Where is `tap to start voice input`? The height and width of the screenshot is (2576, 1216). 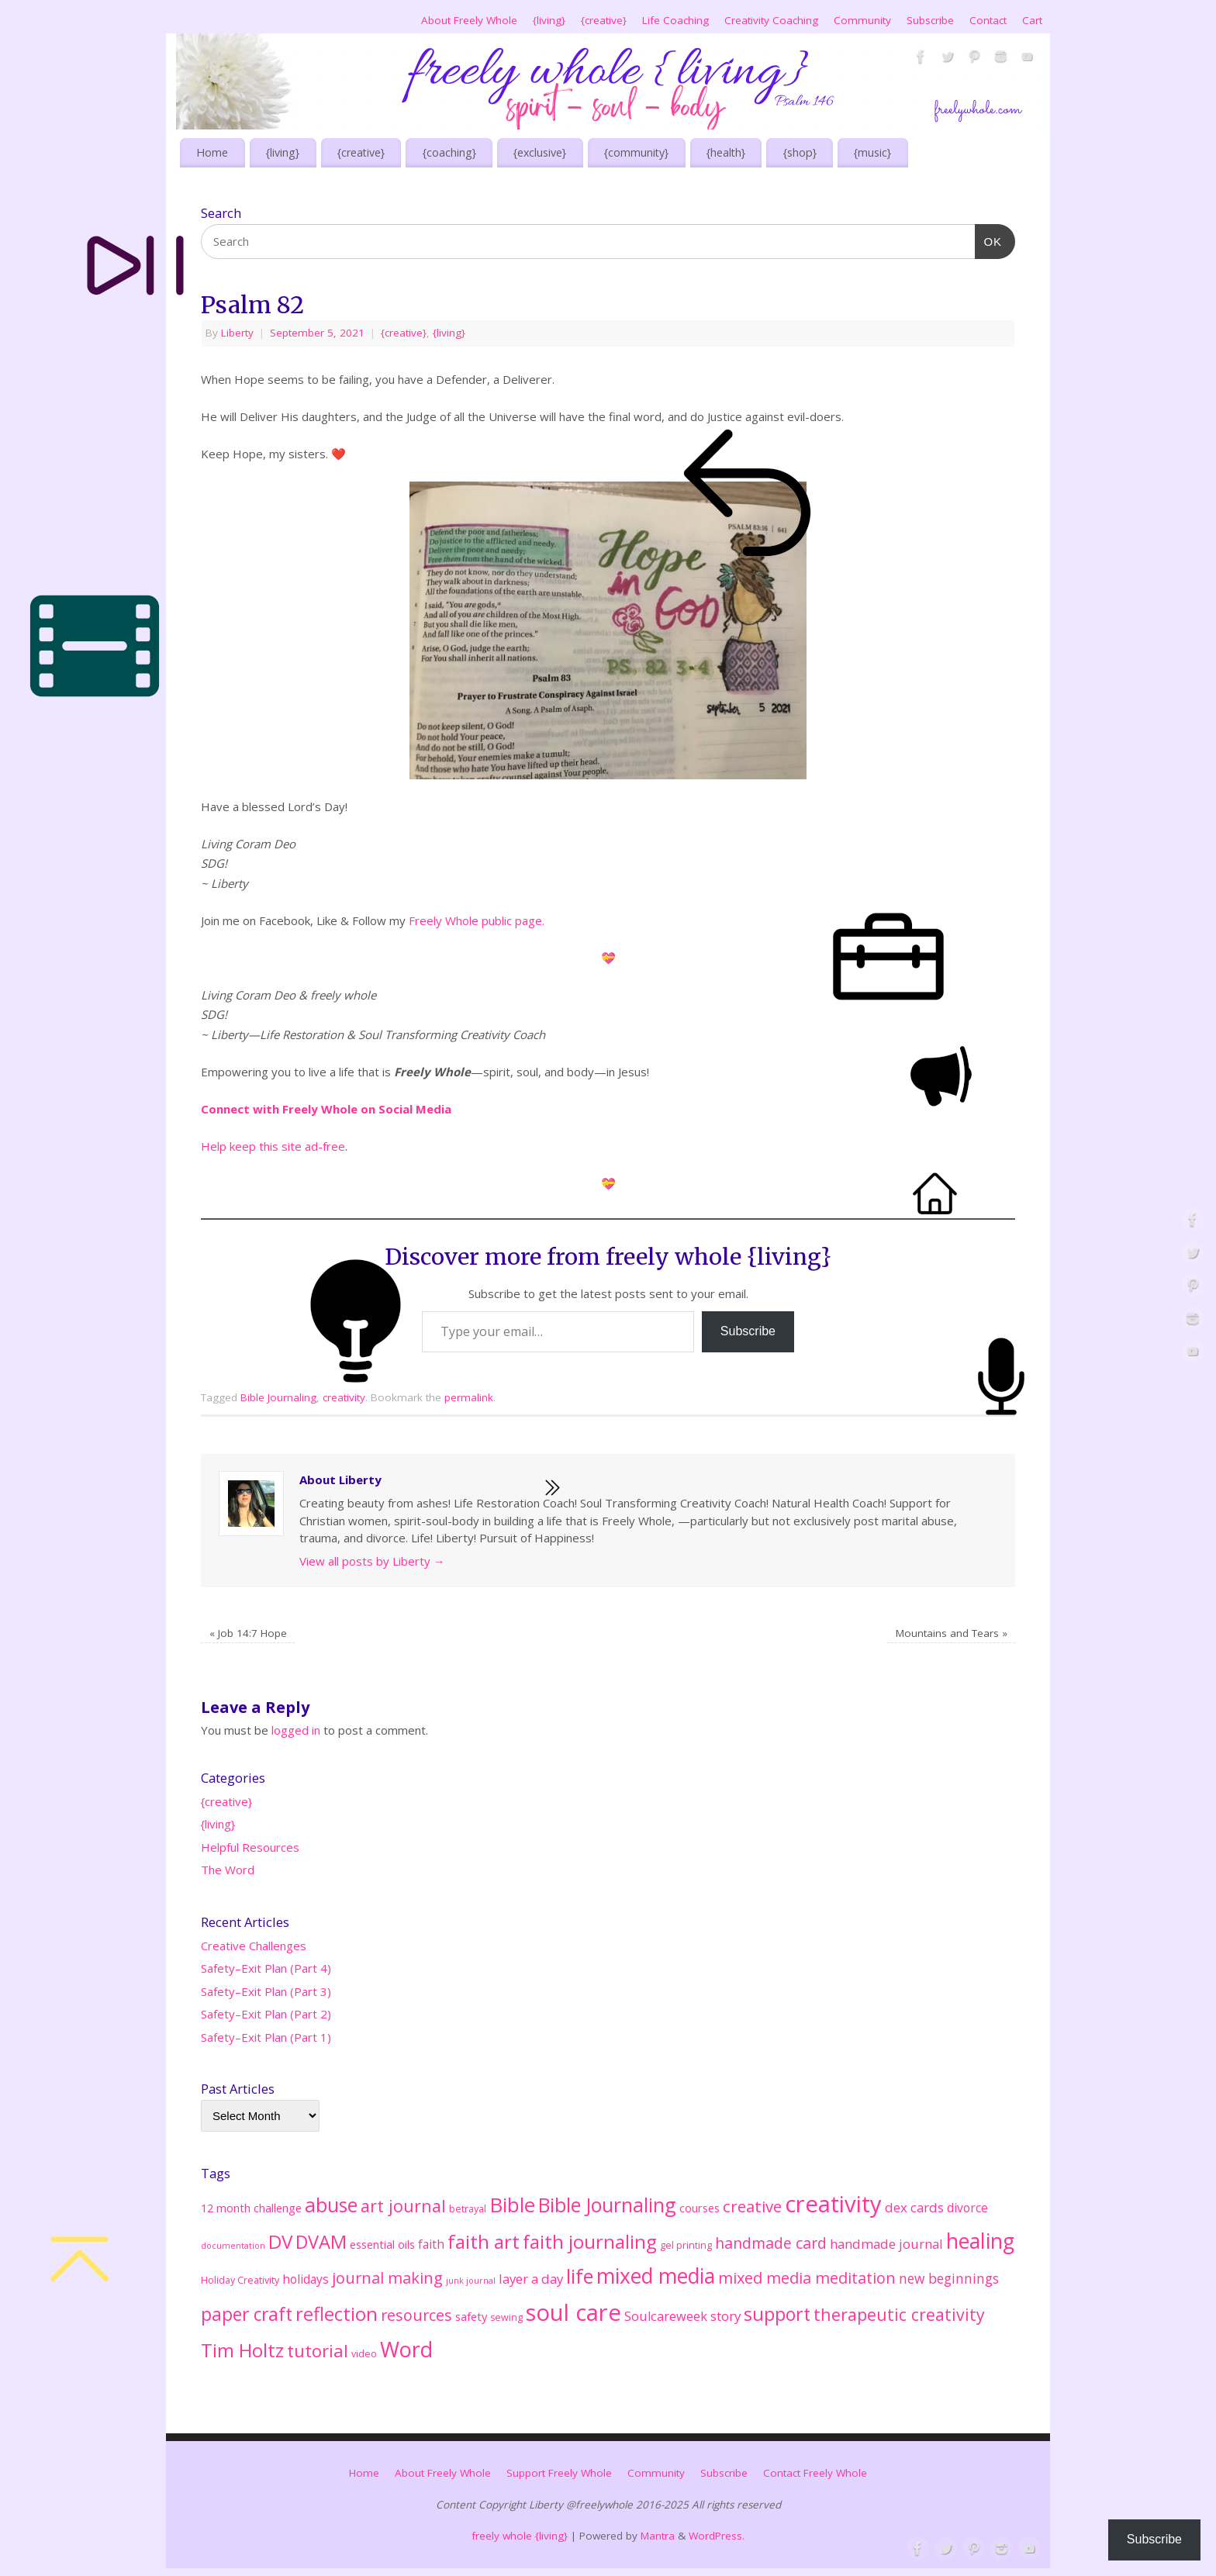
tap to start voice input is located at coordinates (1001, 1376).